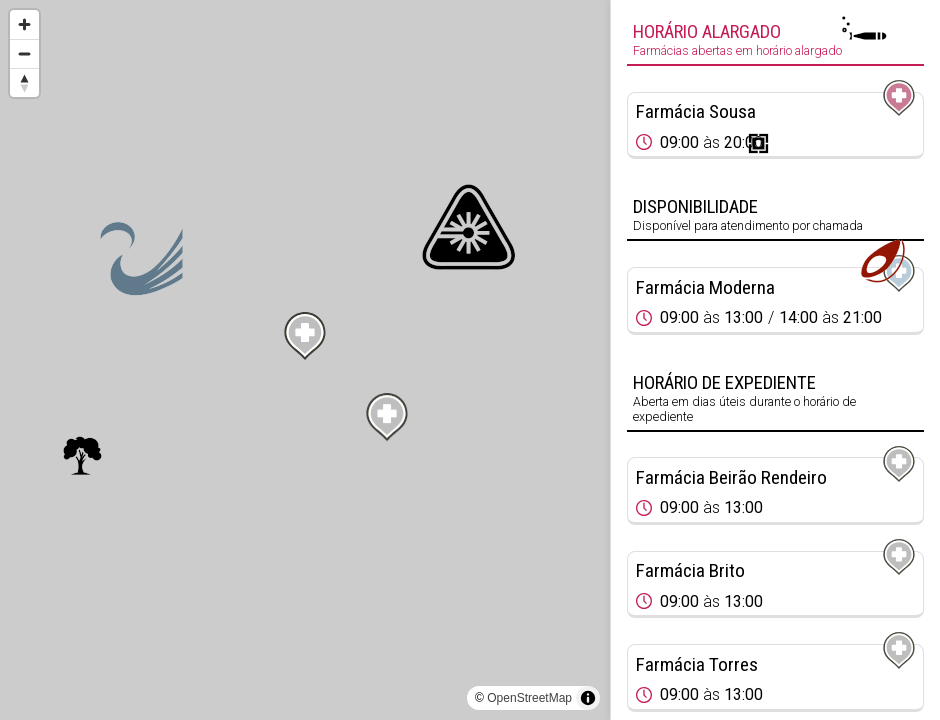  Describe the element at coordinates (883, 261) in the screenshot. I see `select avocado ingredient or topping` at that location.